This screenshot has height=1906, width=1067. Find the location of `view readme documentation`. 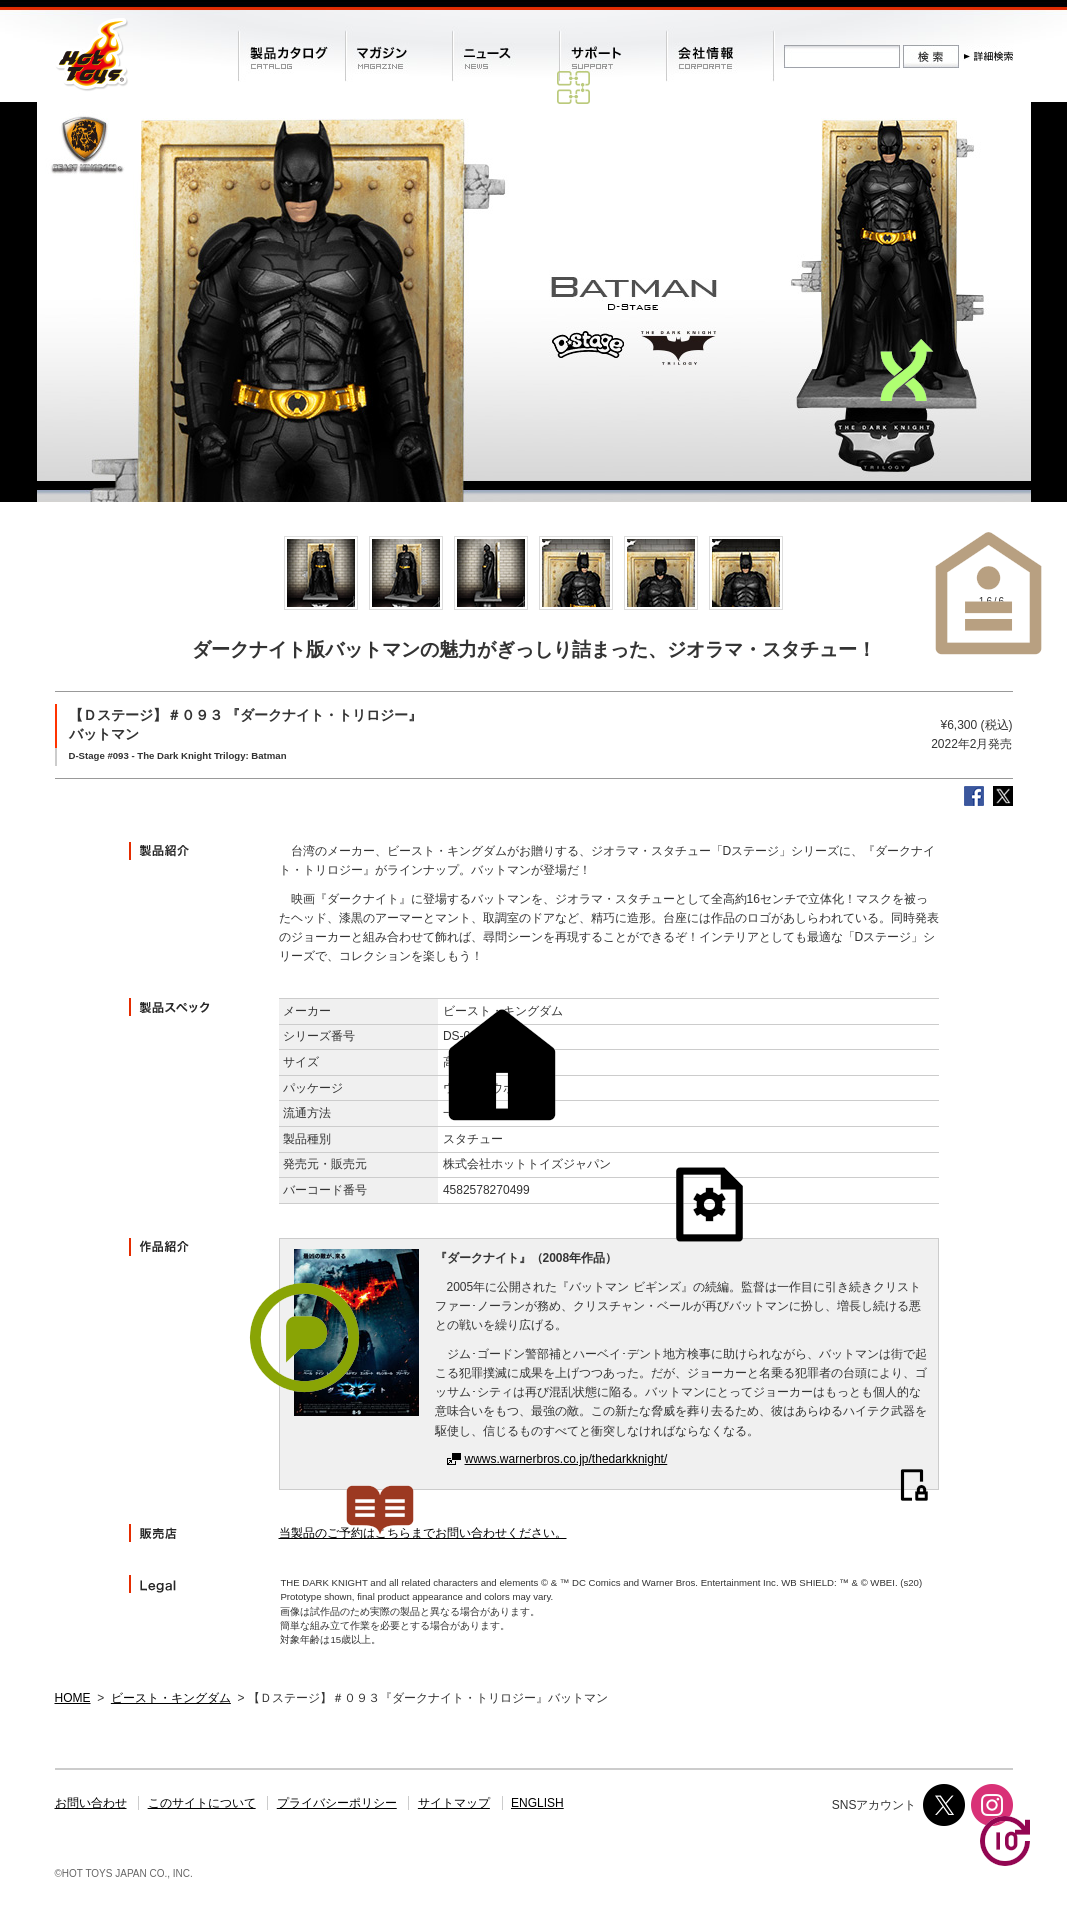

view readme documentation is located at coordinates (380, 1510).